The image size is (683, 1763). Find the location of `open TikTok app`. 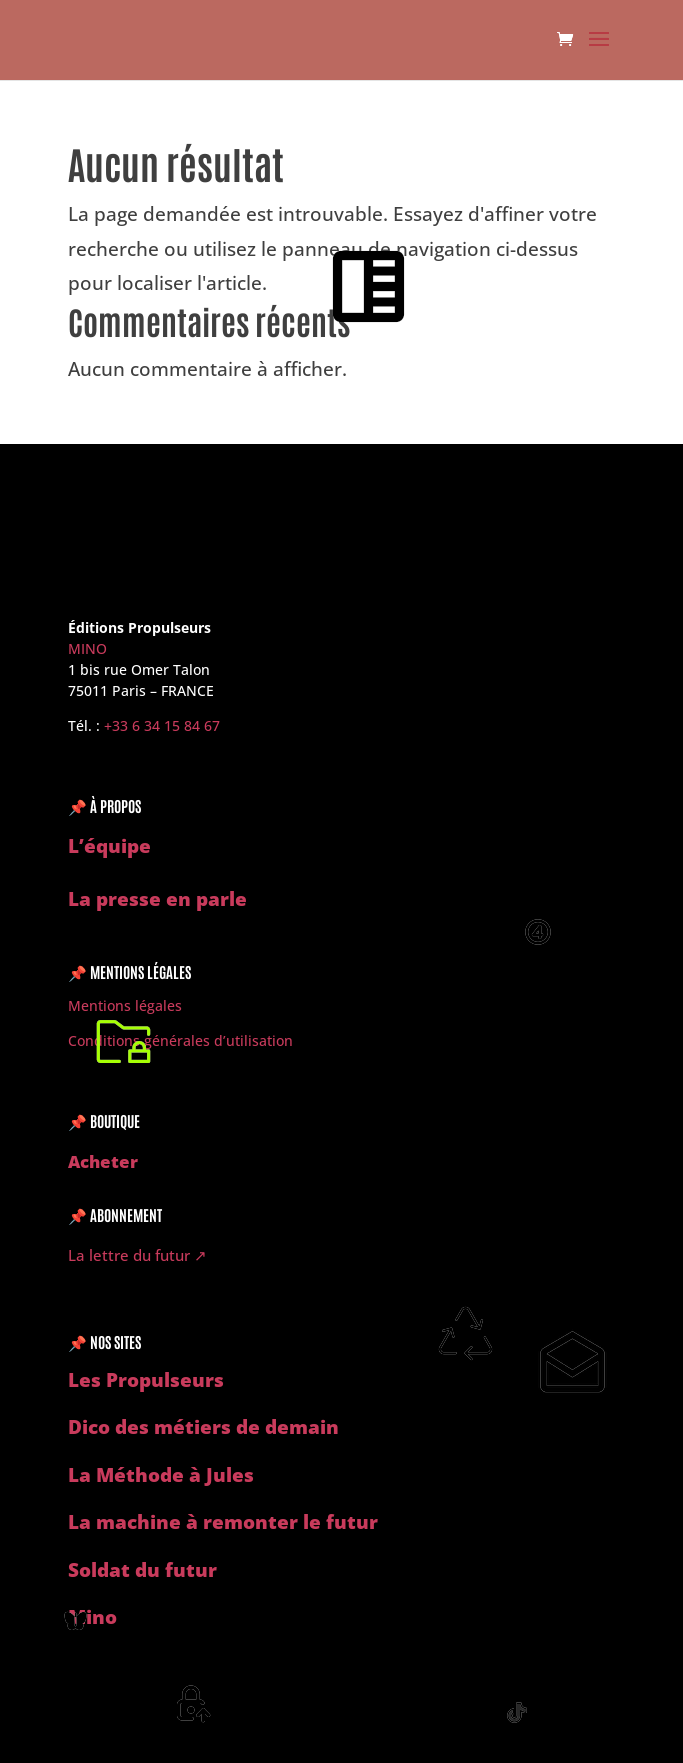

open TikTok app is located at coordinates (517, 1713).